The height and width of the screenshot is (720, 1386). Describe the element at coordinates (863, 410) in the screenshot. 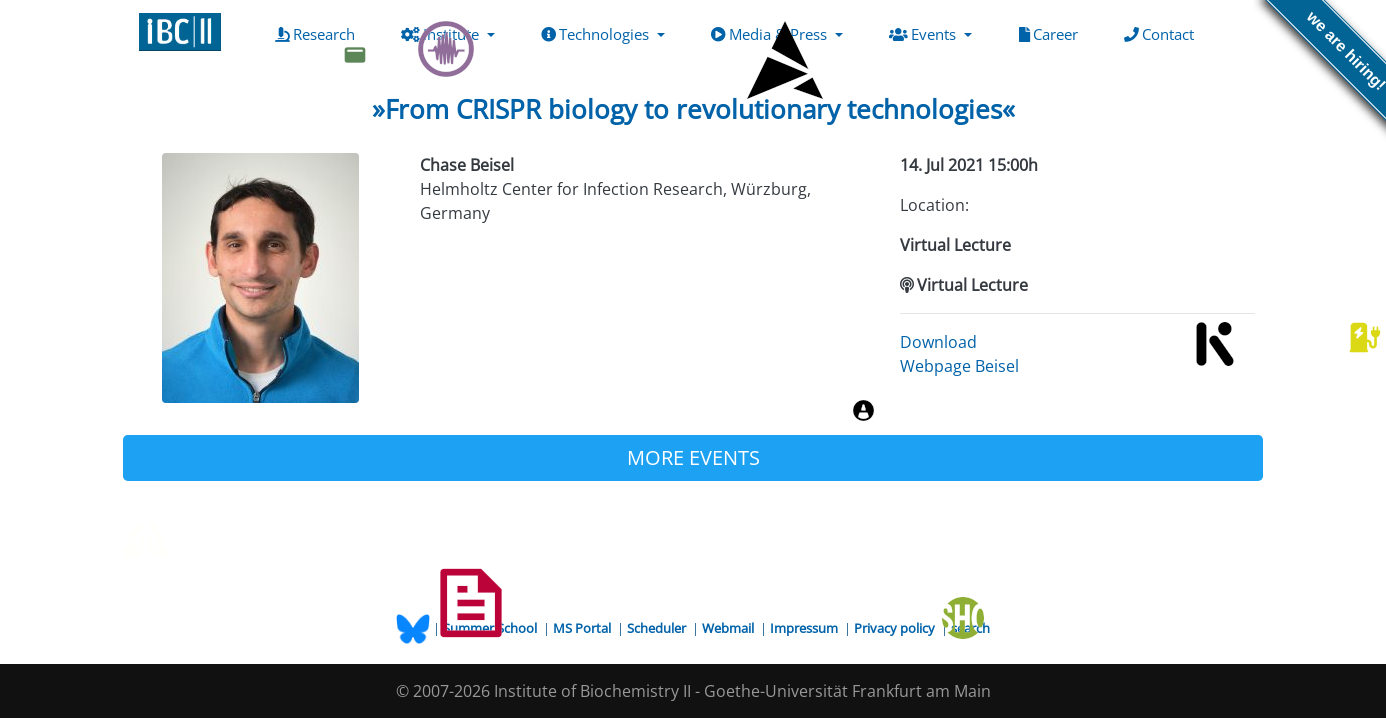

I see `open markup or annotation tools` at that location.